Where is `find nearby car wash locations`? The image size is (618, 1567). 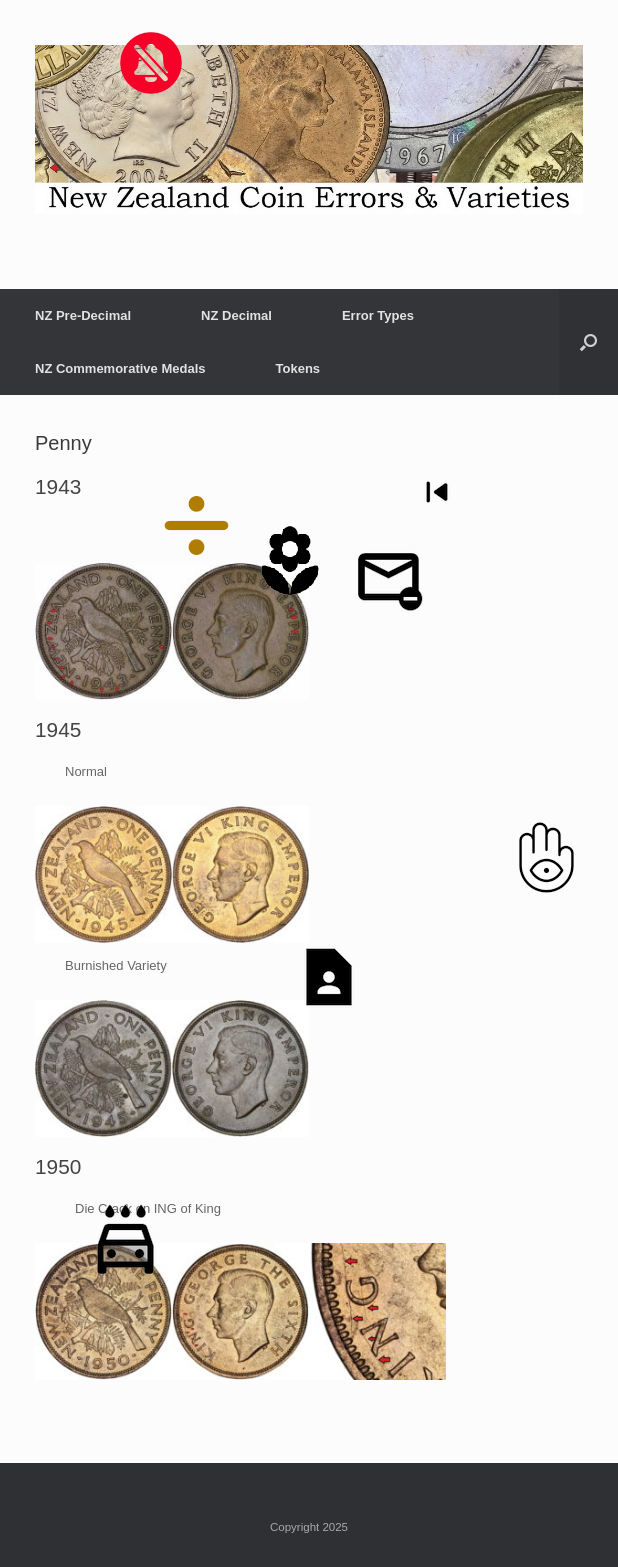
find nearby car wash locations is located at coordinates (125, 1239).